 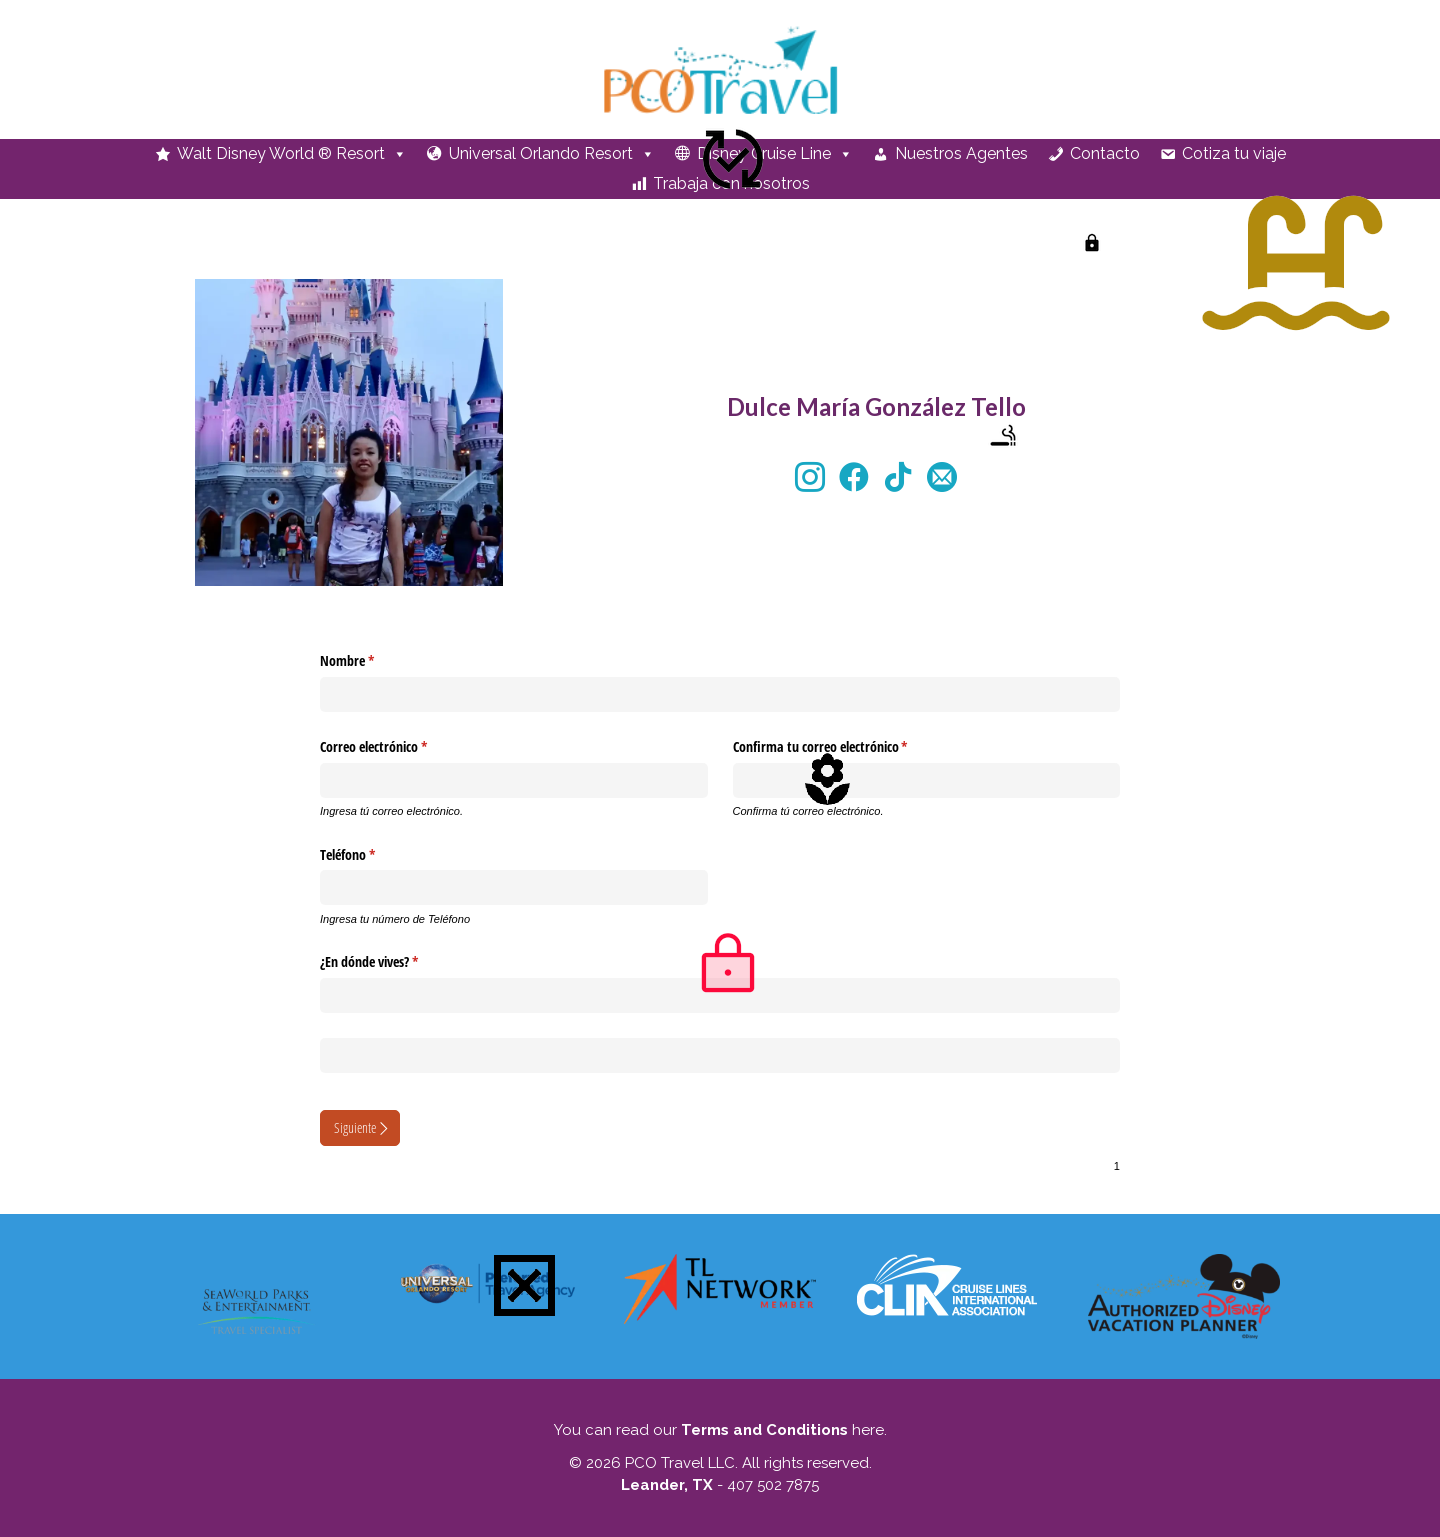 What do you see at coordinates (524, 1285) in the screenshot?
I see `indicates a feature or option is disabled by default` at bounding box center [524, 1285].